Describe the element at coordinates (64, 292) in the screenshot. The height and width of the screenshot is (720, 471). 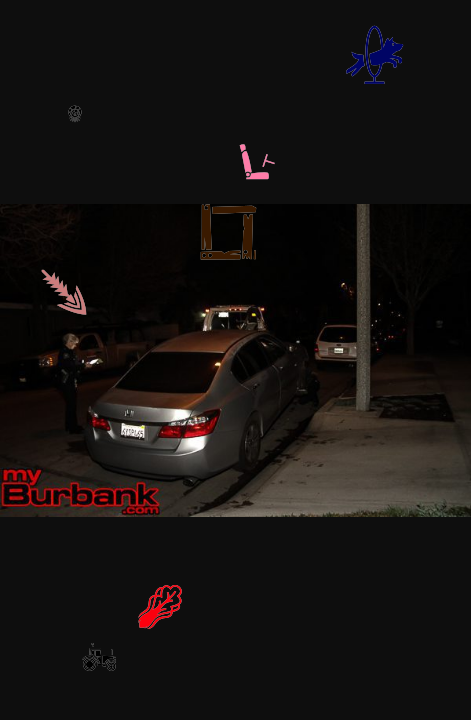
I see `select a piercing or armor-penetrating attack` at that location.